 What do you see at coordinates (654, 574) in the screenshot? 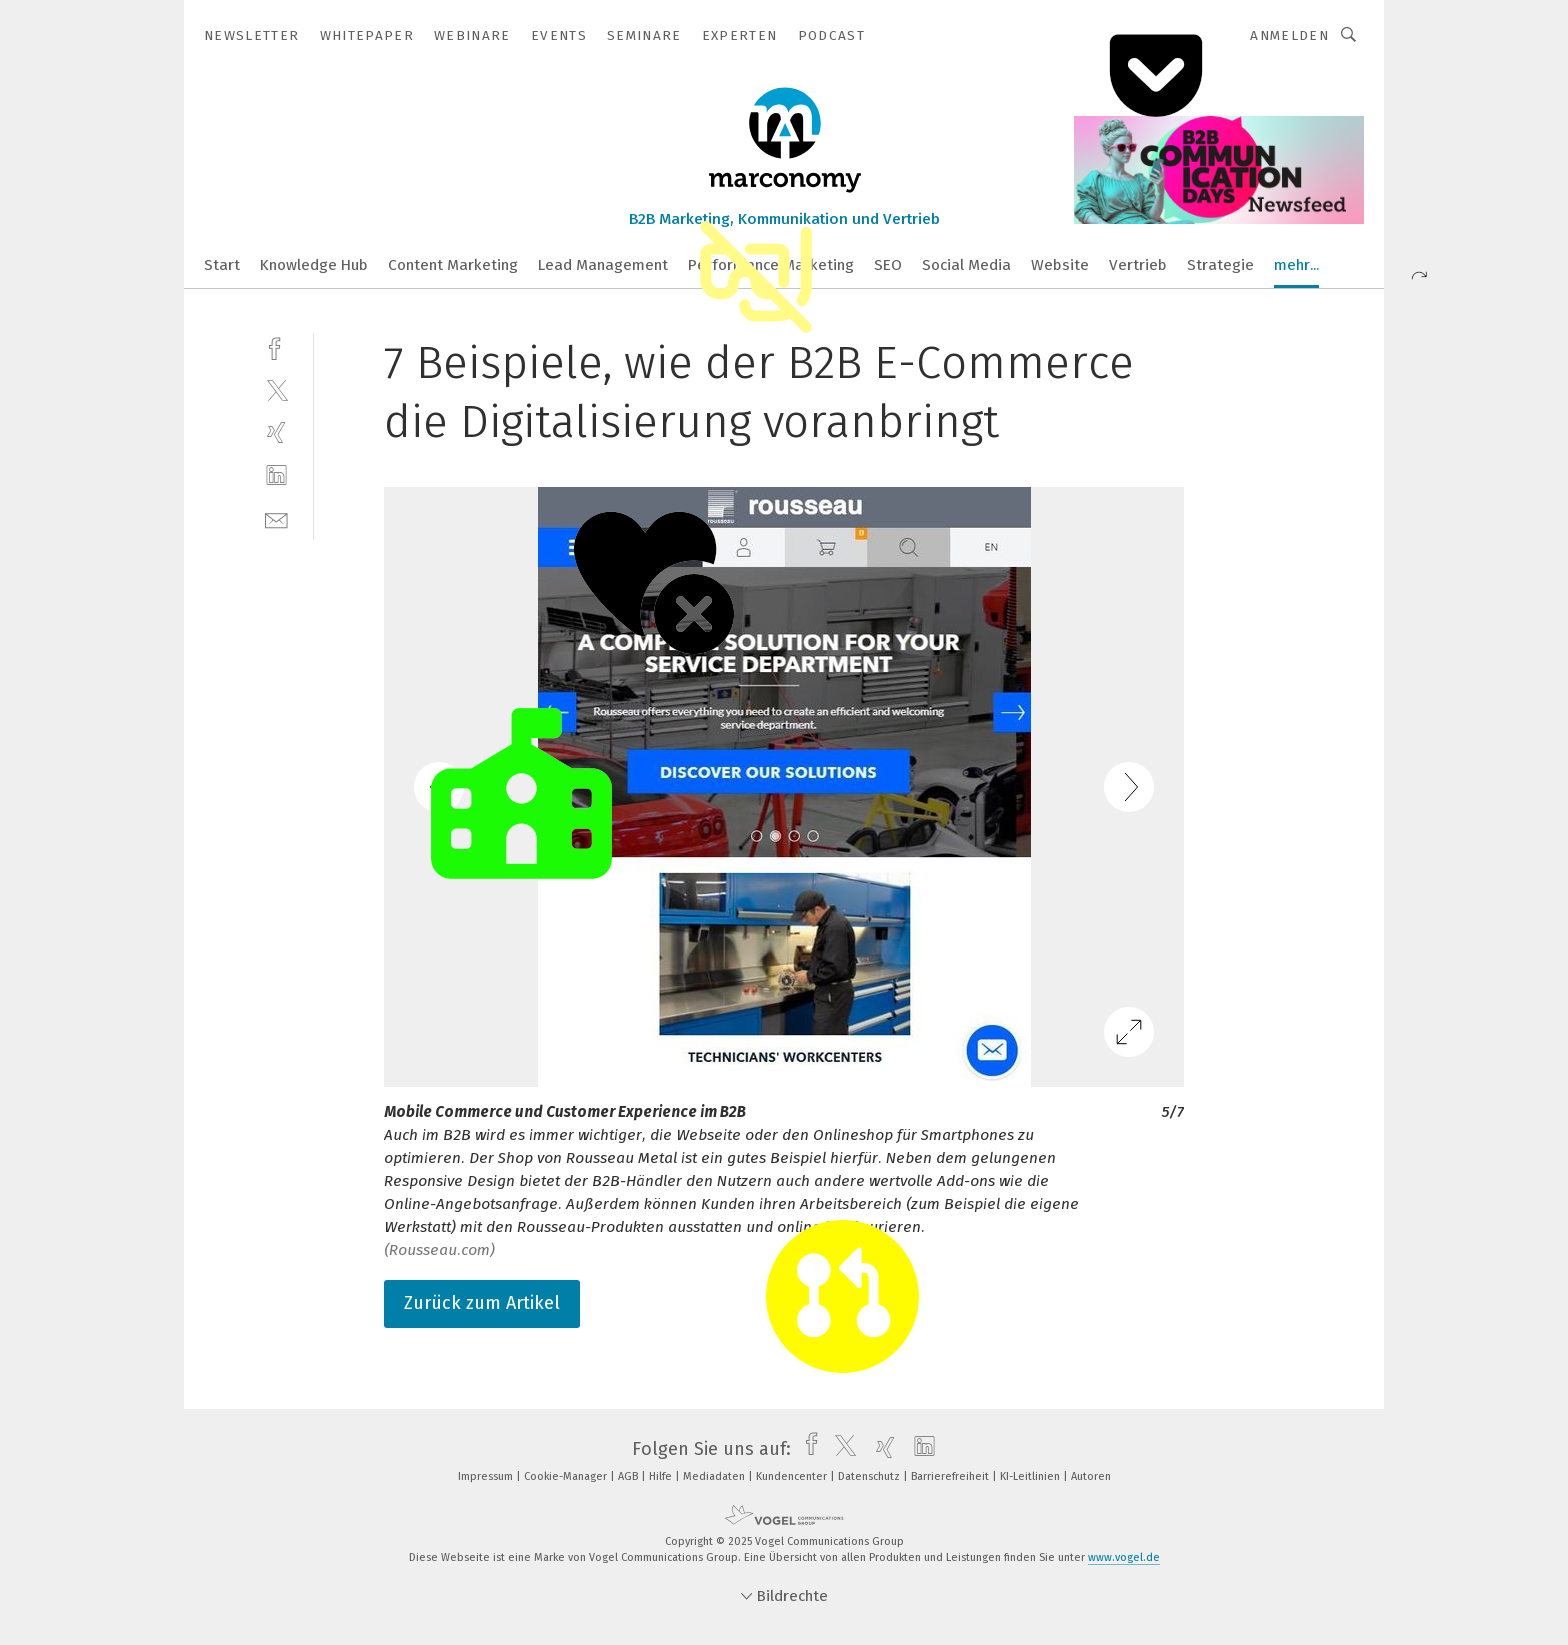
I see `remove item from favorites` at bounding box center [654, 574].